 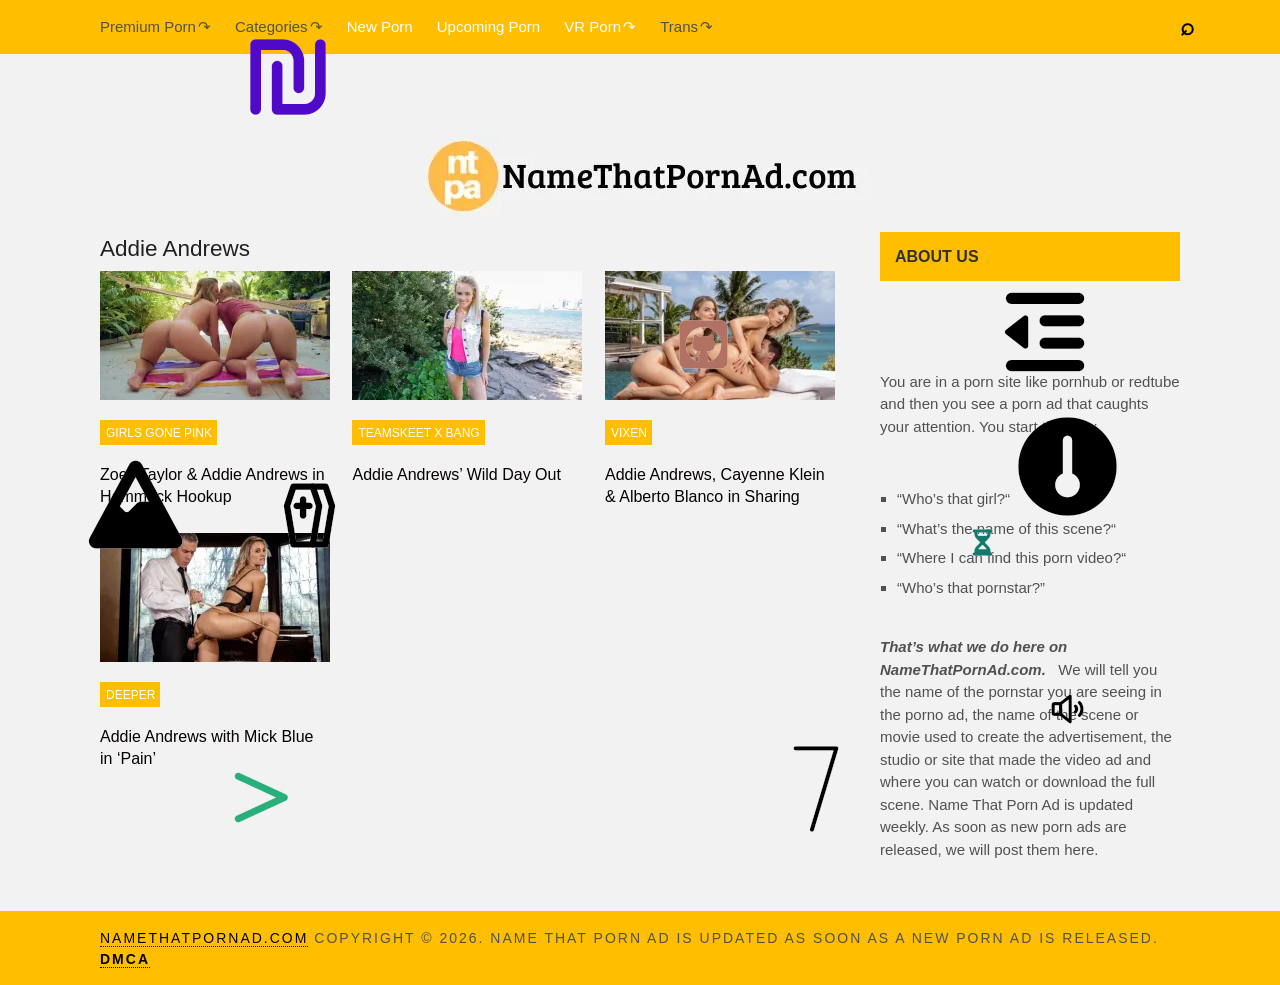 I want to click on volume is set to high, so click(x=1067, y=709).